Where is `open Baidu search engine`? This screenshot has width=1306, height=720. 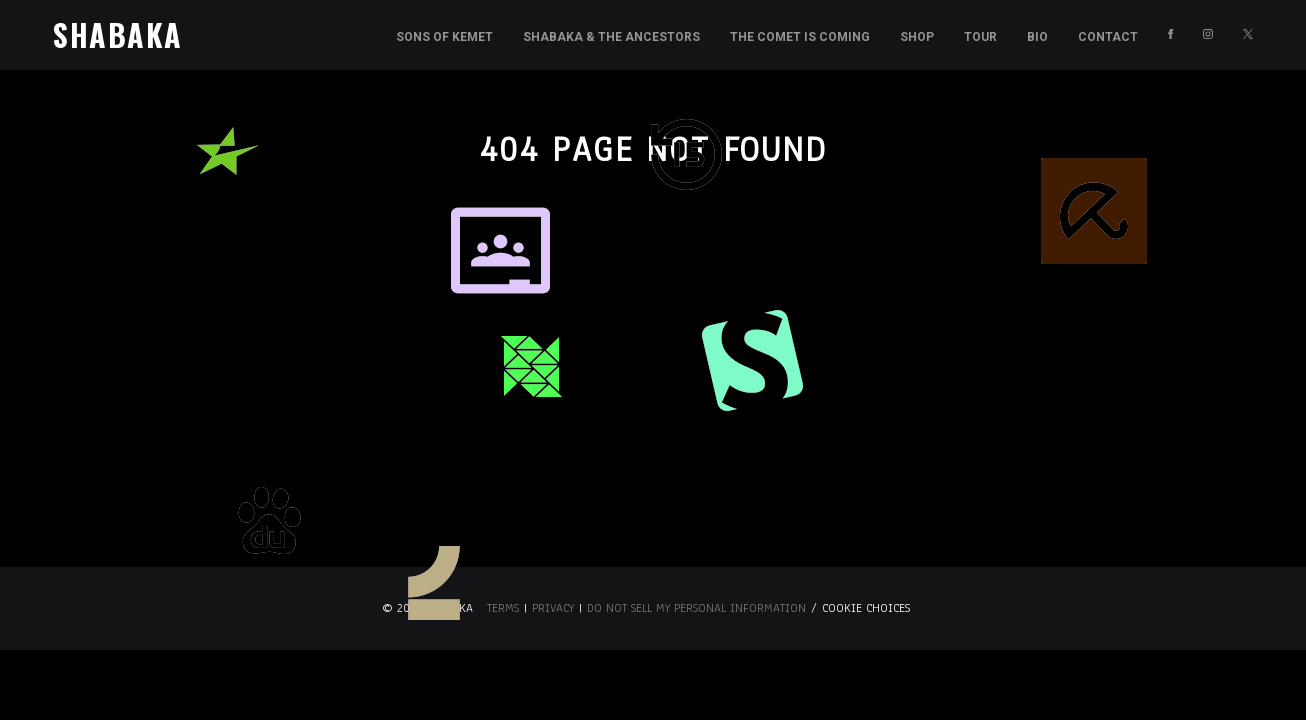 open Baidu search engine is located at coordinates (269, 520).